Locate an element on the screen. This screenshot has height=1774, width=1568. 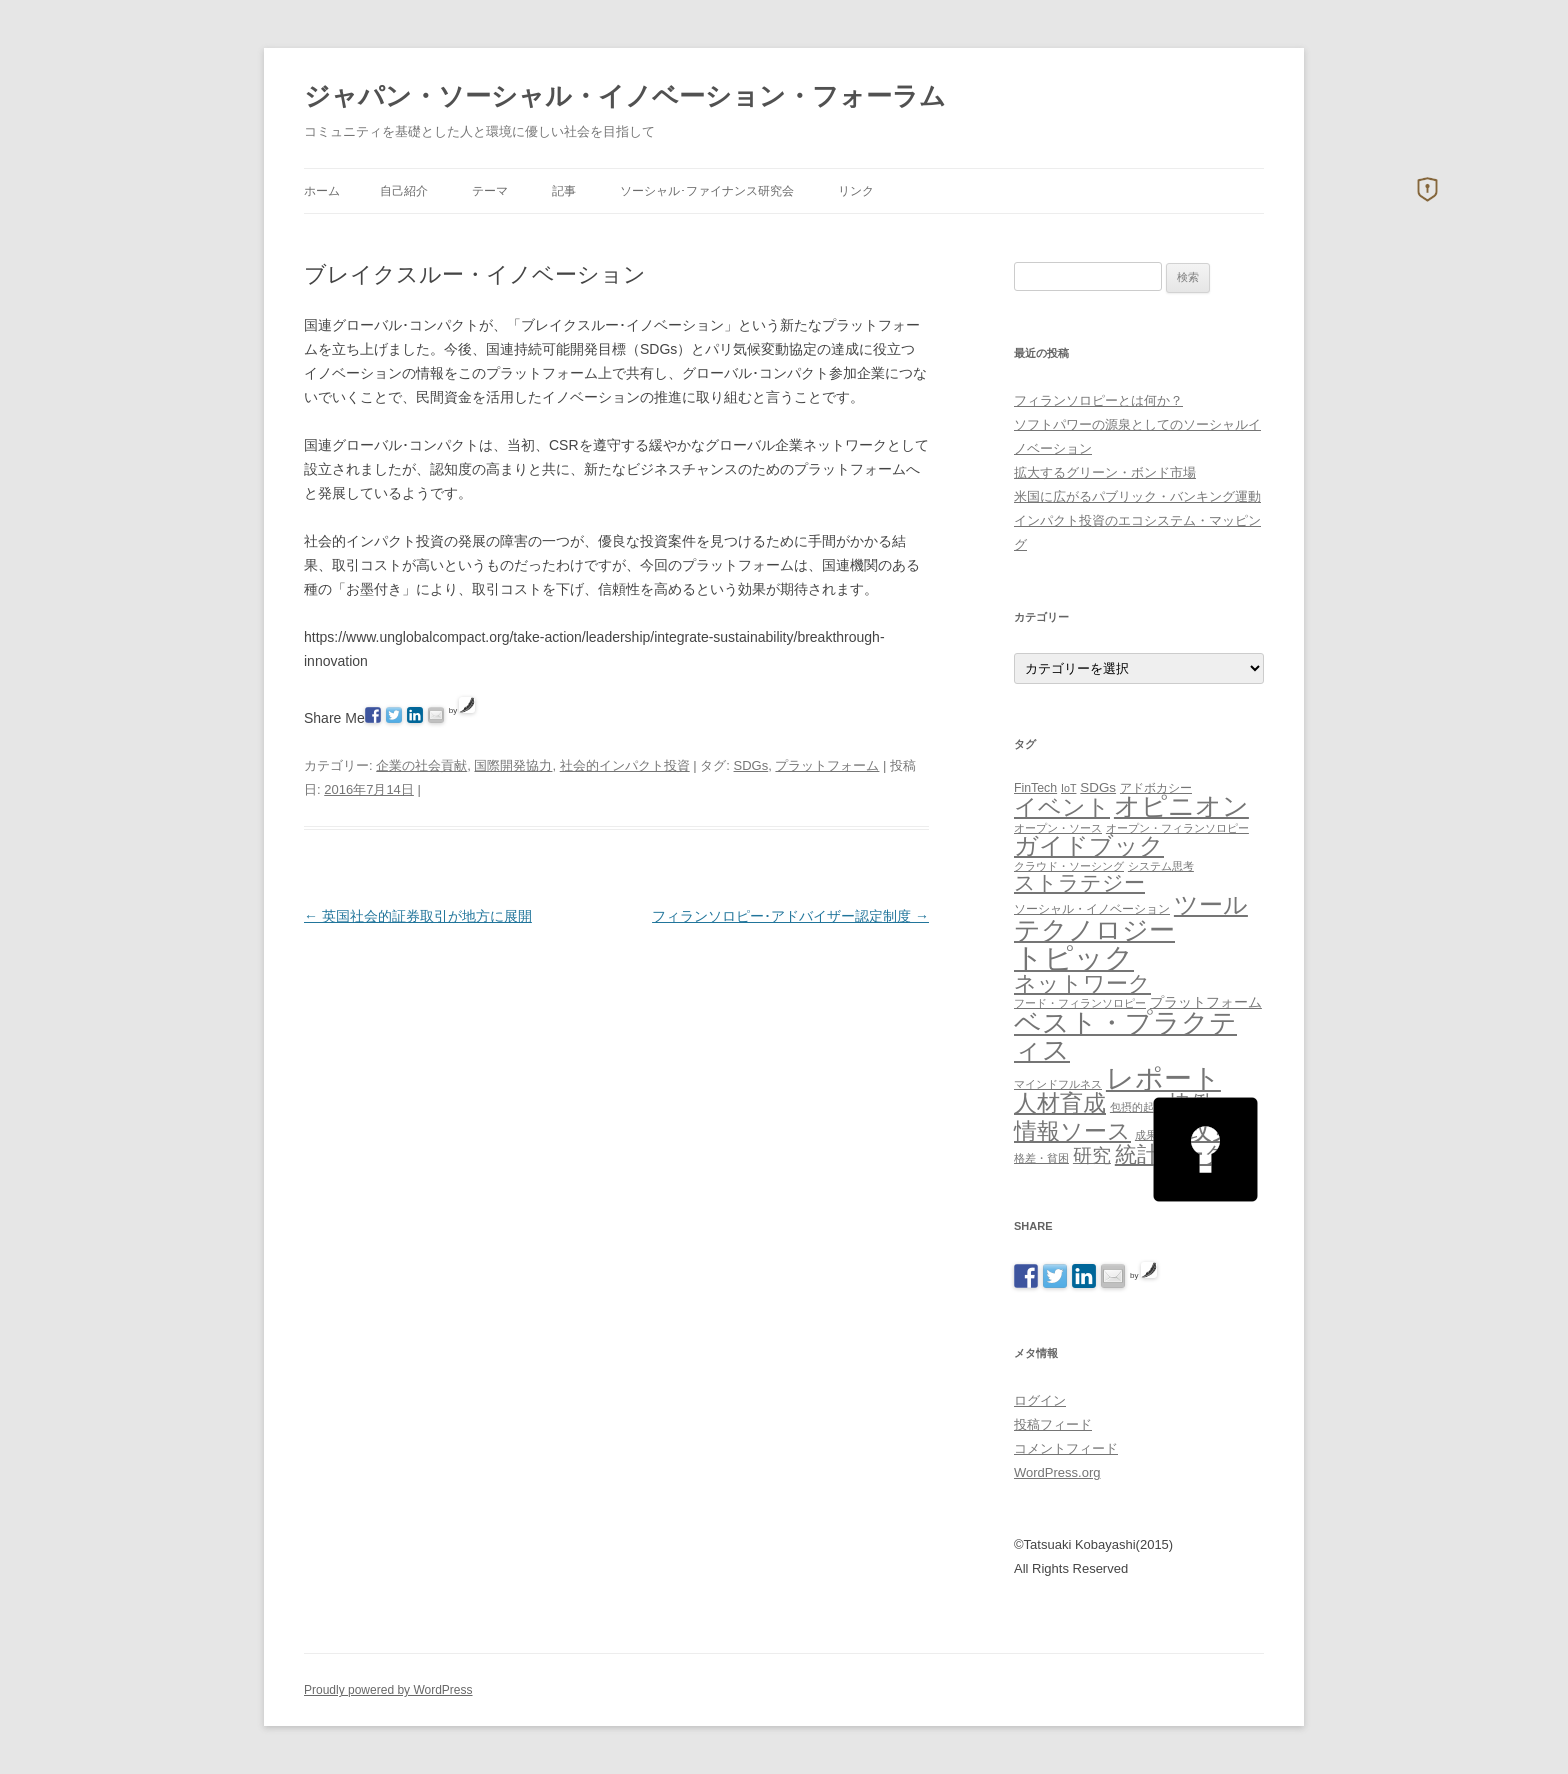
access security or privacy settings is located at coordinates (1427, 189).